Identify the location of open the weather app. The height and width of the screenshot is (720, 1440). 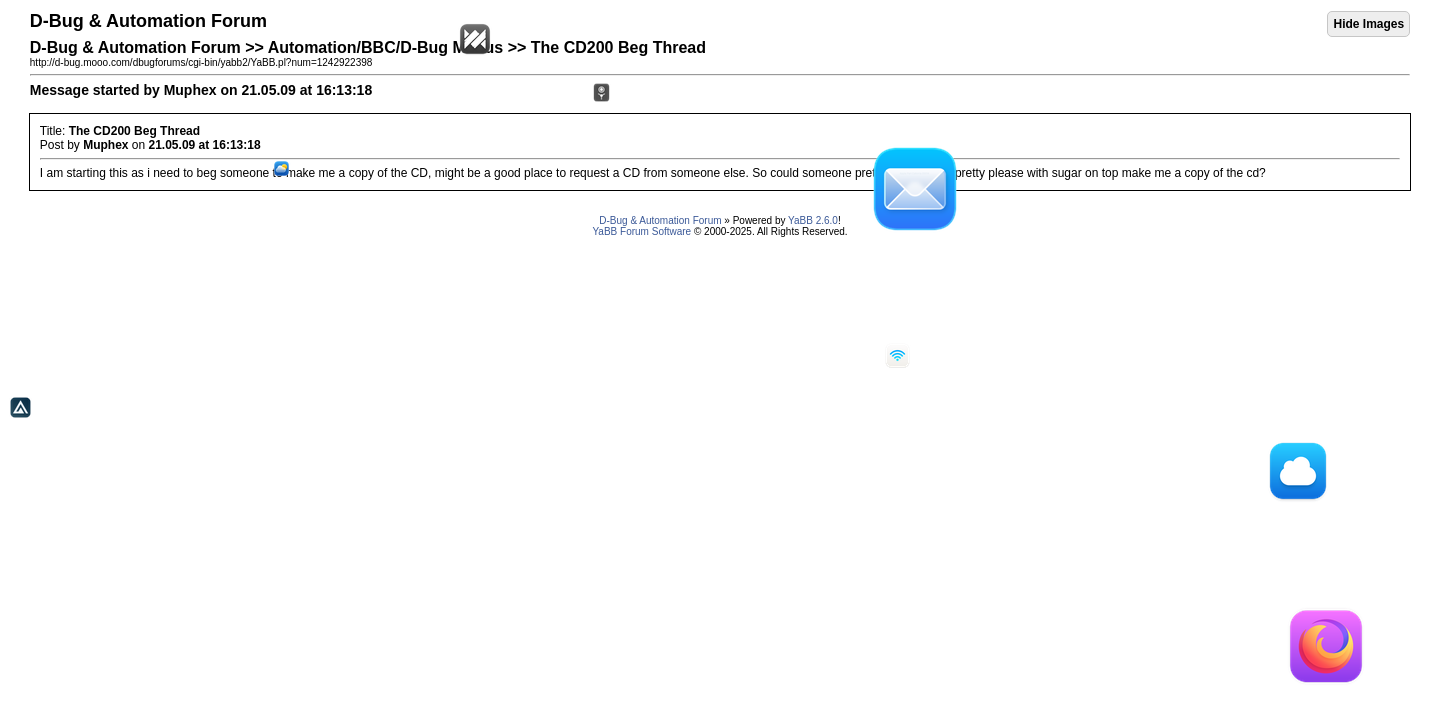
(281, 168).